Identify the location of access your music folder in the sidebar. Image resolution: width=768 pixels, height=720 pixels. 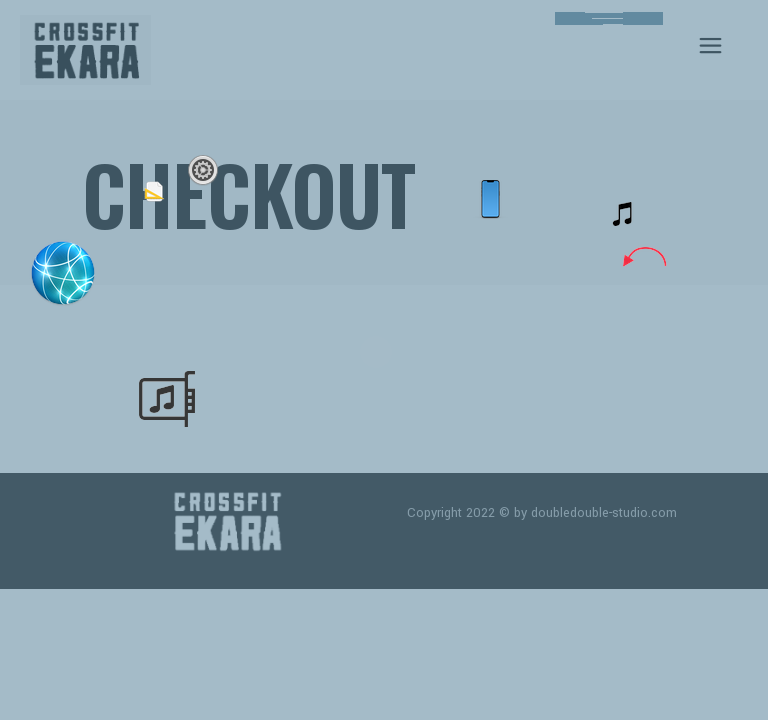
(623, 214).